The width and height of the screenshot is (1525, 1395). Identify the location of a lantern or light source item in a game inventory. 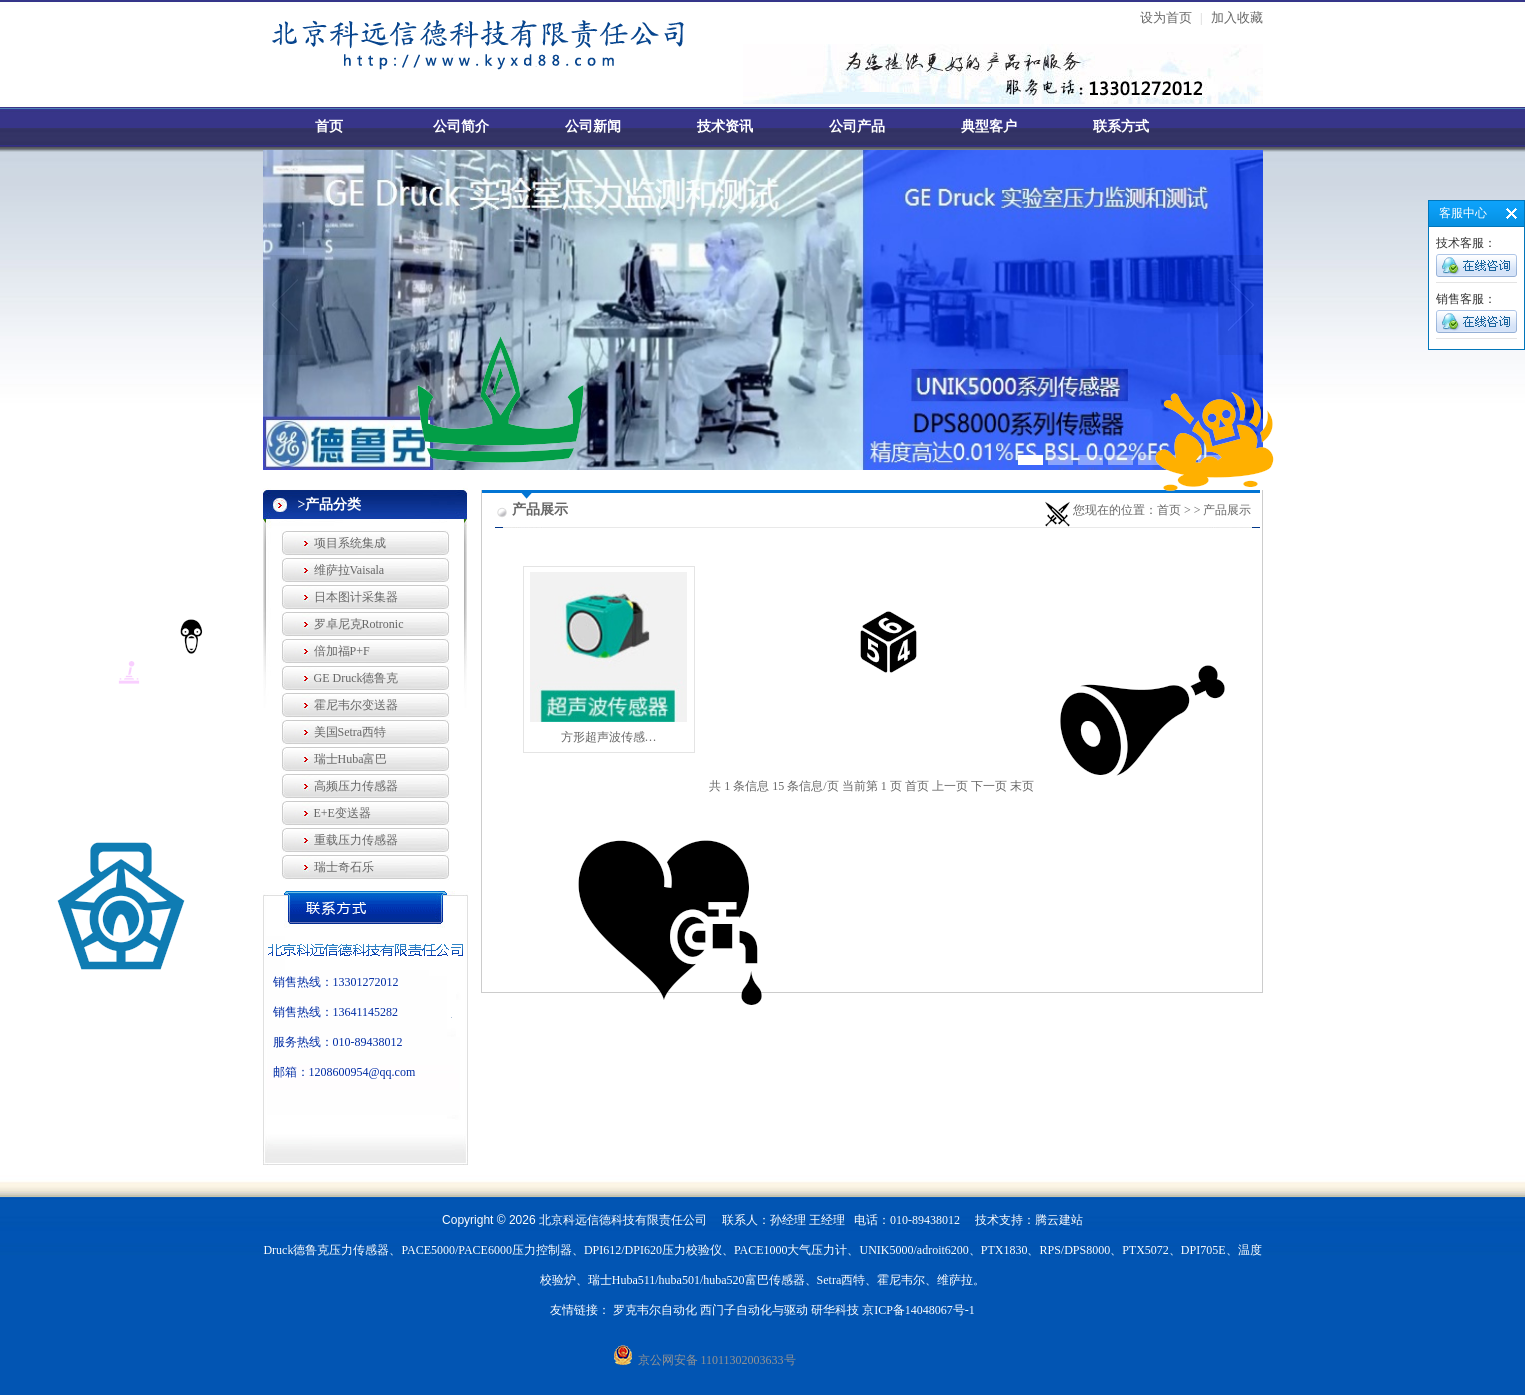
(121, 906).